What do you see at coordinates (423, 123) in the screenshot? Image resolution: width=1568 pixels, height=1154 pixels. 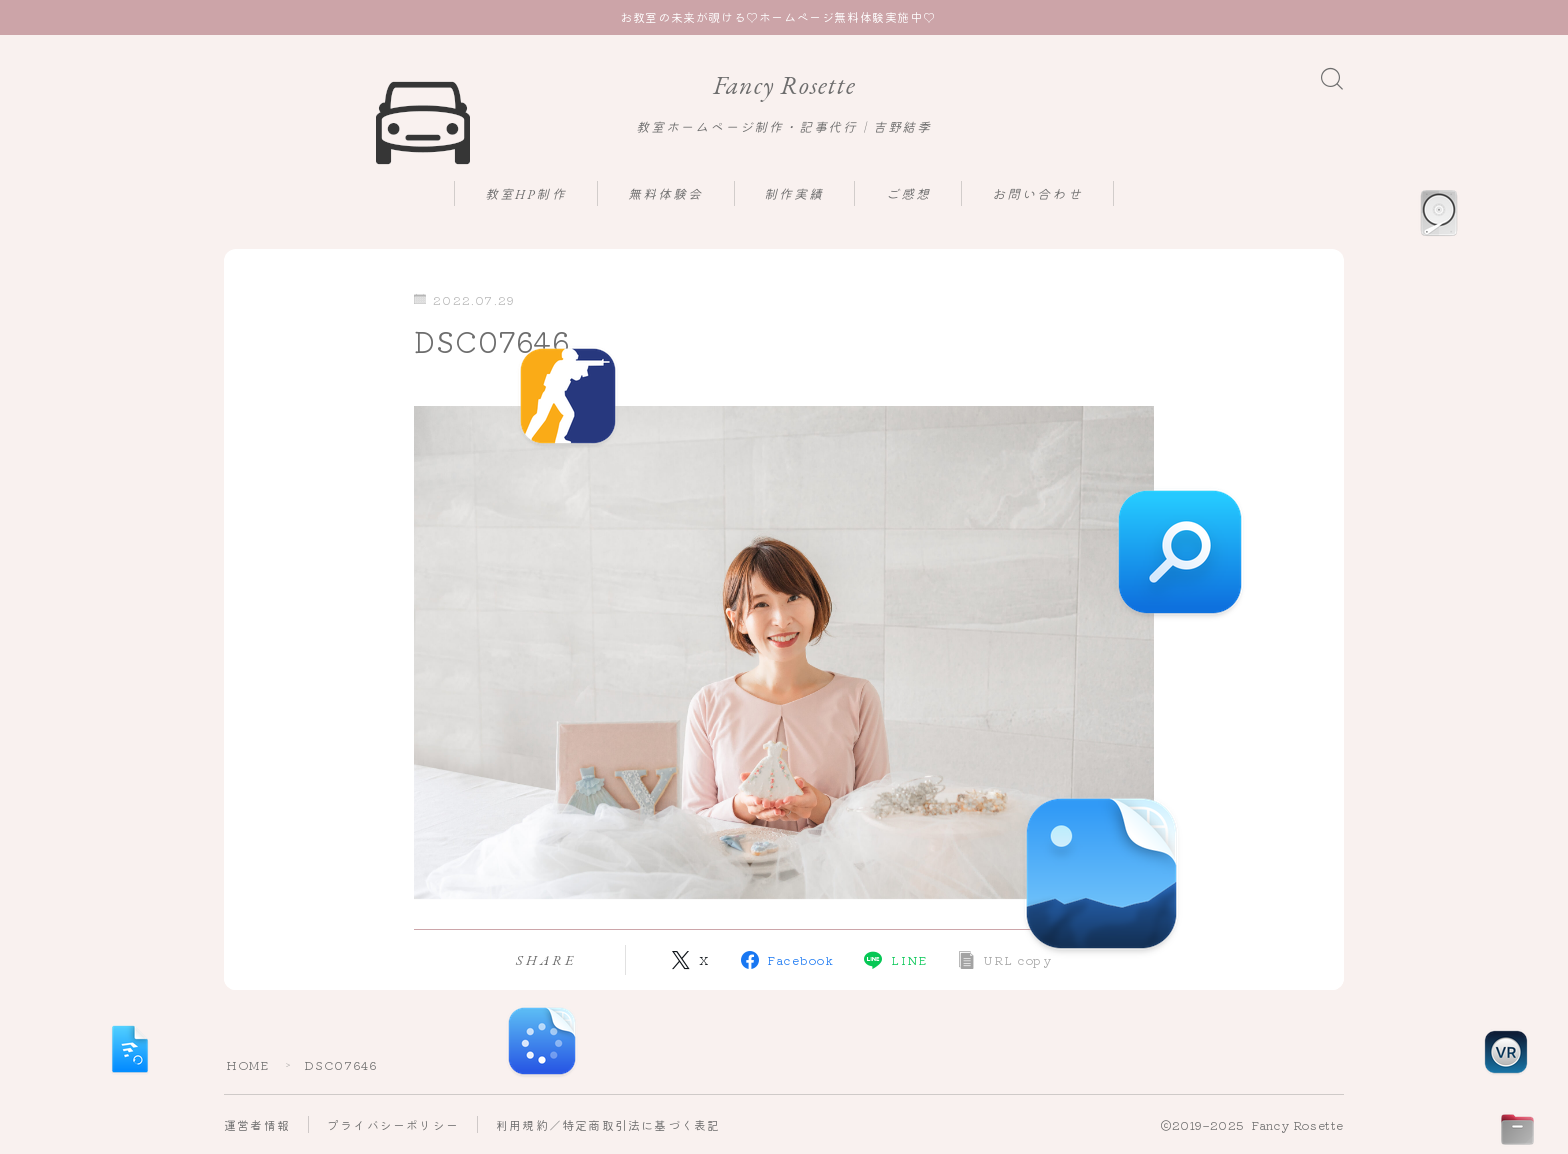 I see `access travel and transportation emoji` at bounding box center [423, 123].